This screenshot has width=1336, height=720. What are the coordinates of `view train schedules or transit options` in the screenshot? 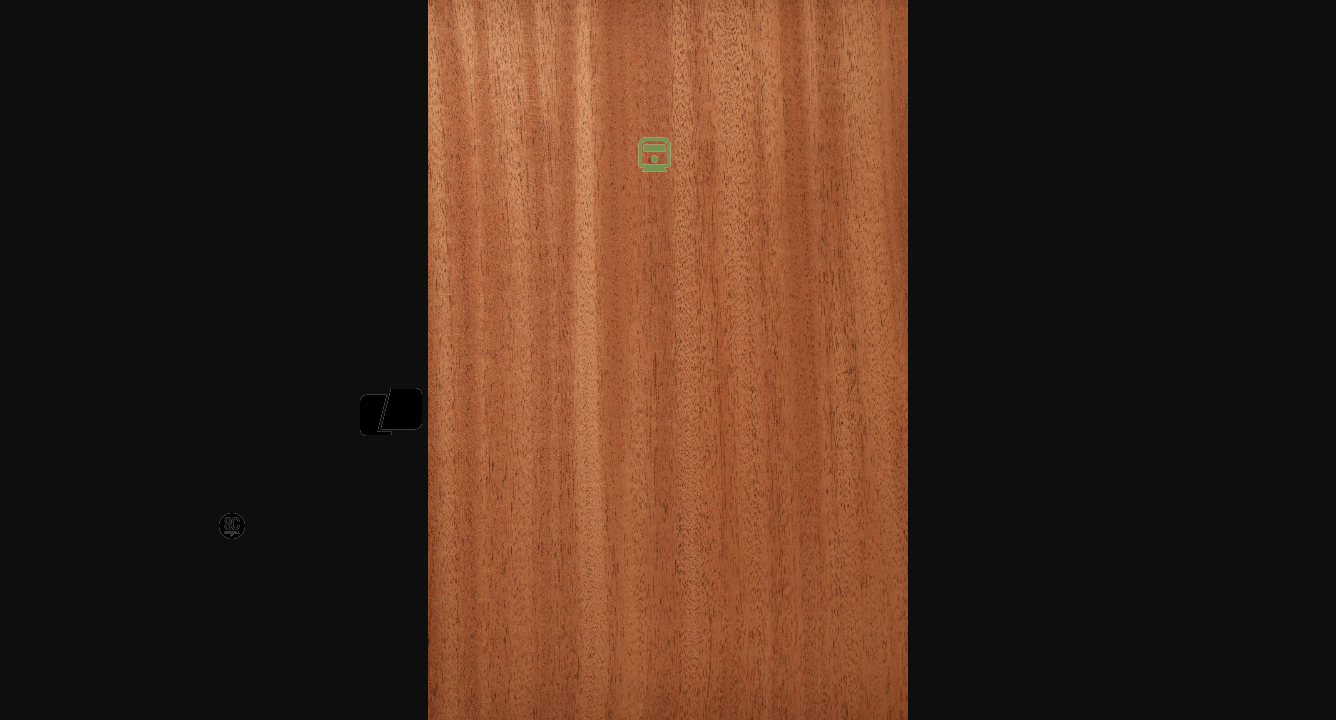 It's located at (654, 153).